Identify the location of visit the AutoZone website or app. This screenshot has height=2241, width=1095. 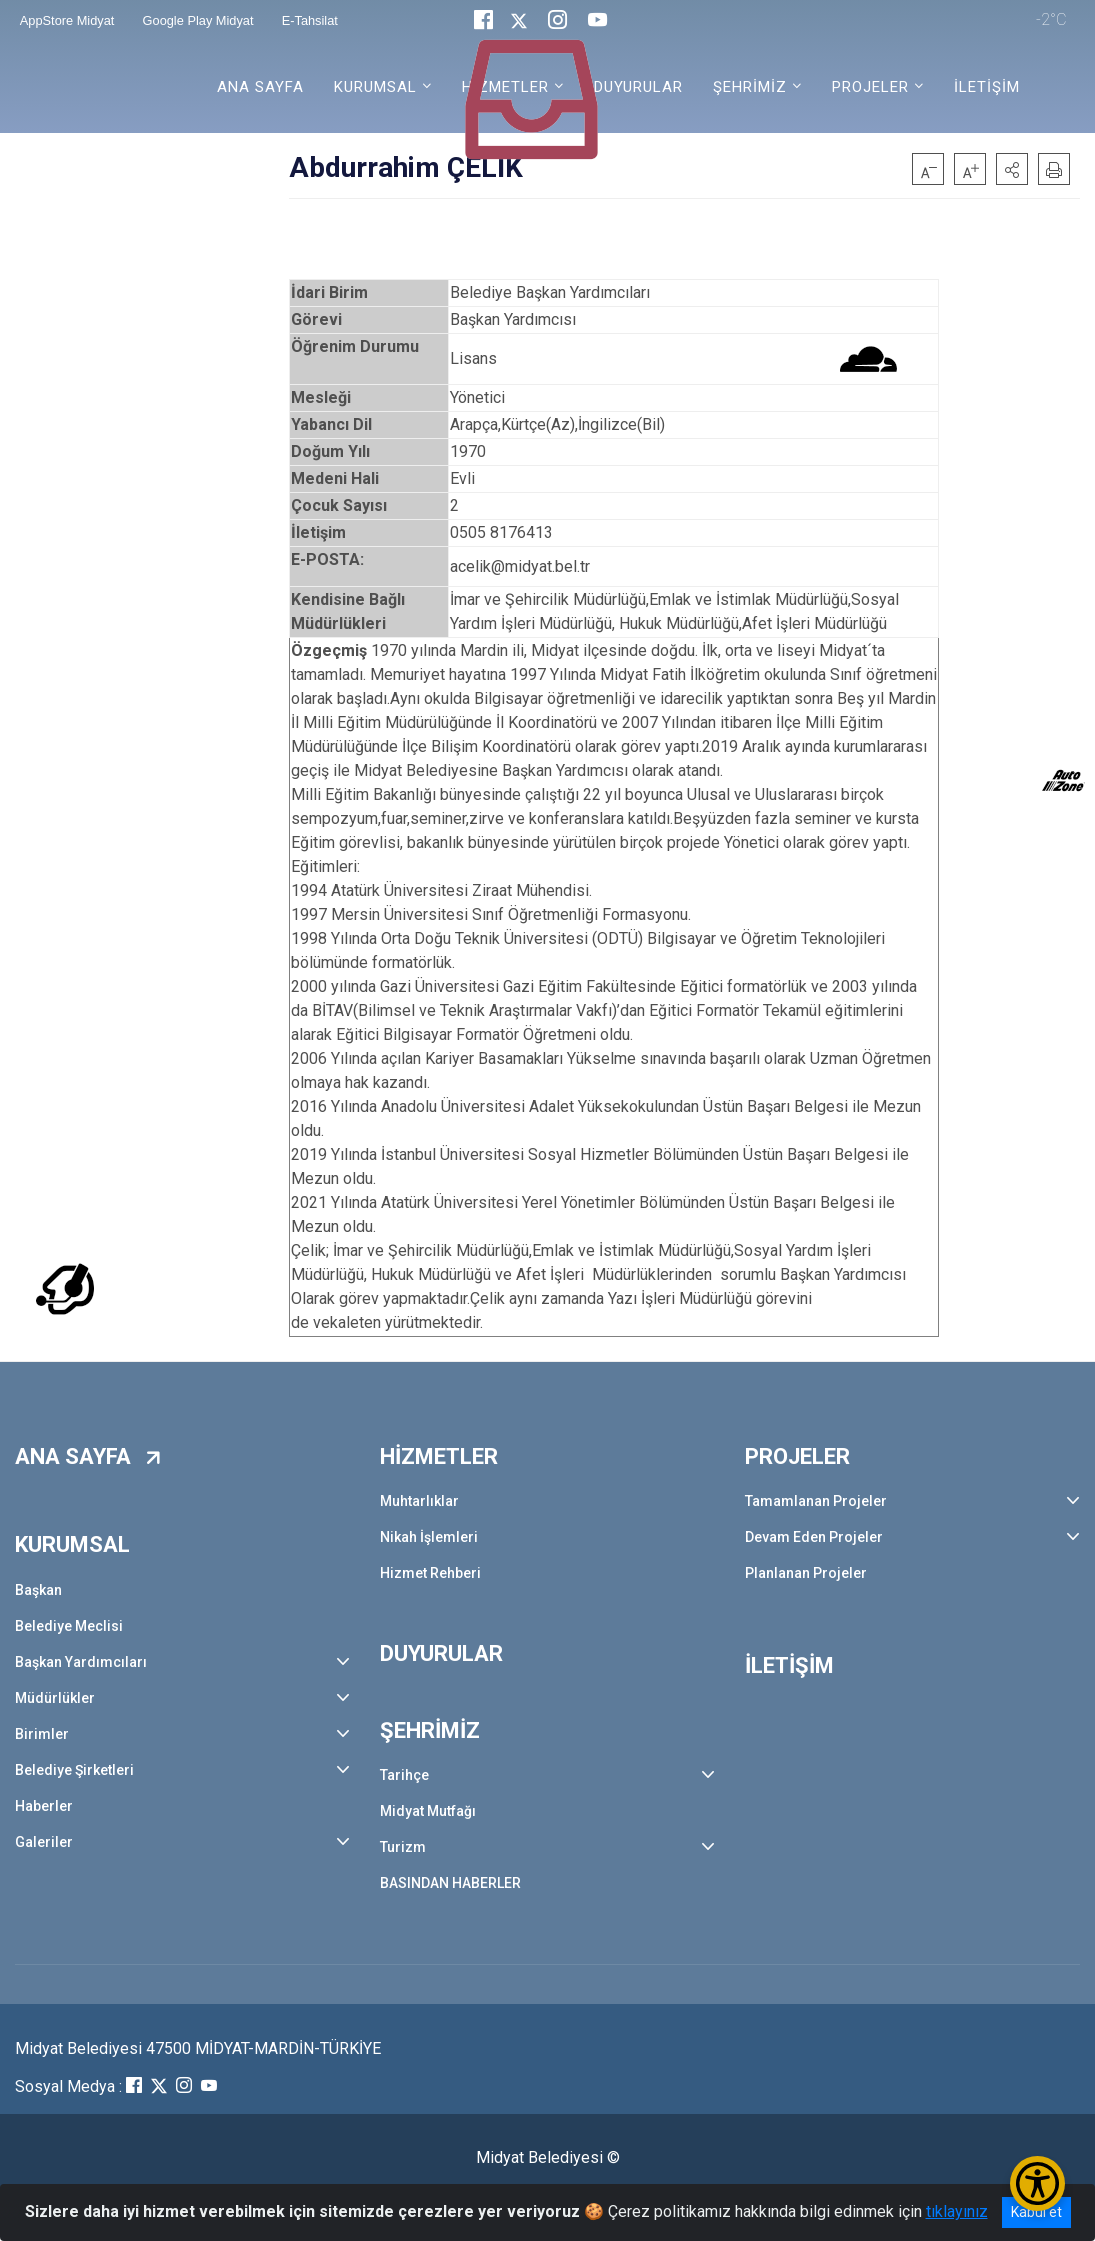
(1063, 780).